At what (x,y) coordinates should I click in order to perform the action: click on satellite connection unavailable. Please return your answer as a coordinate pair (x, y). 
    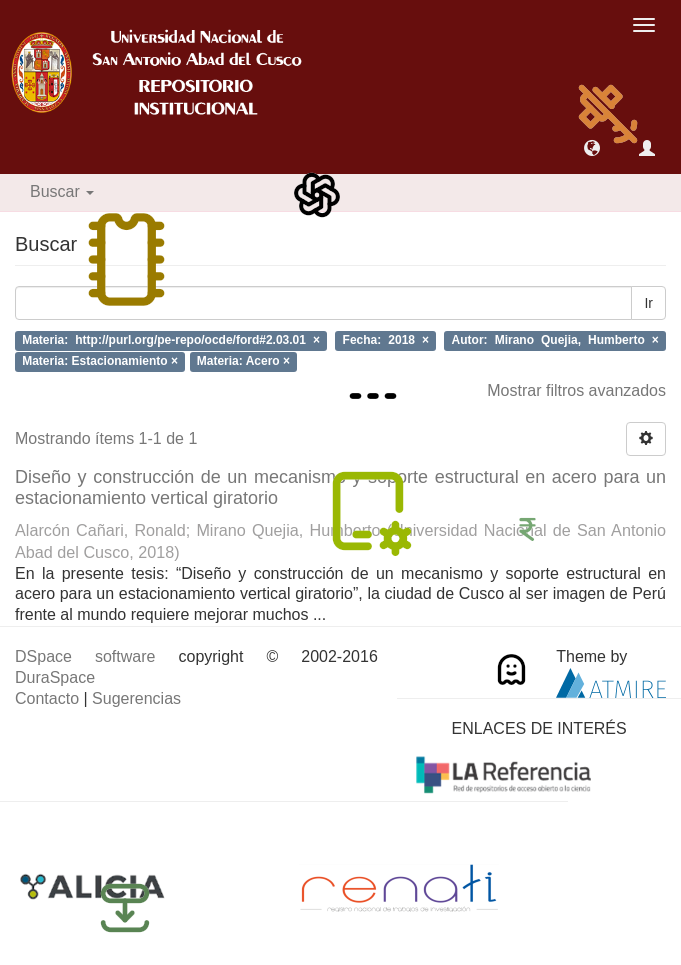
    Looking at the image, I should click on (608, 114).